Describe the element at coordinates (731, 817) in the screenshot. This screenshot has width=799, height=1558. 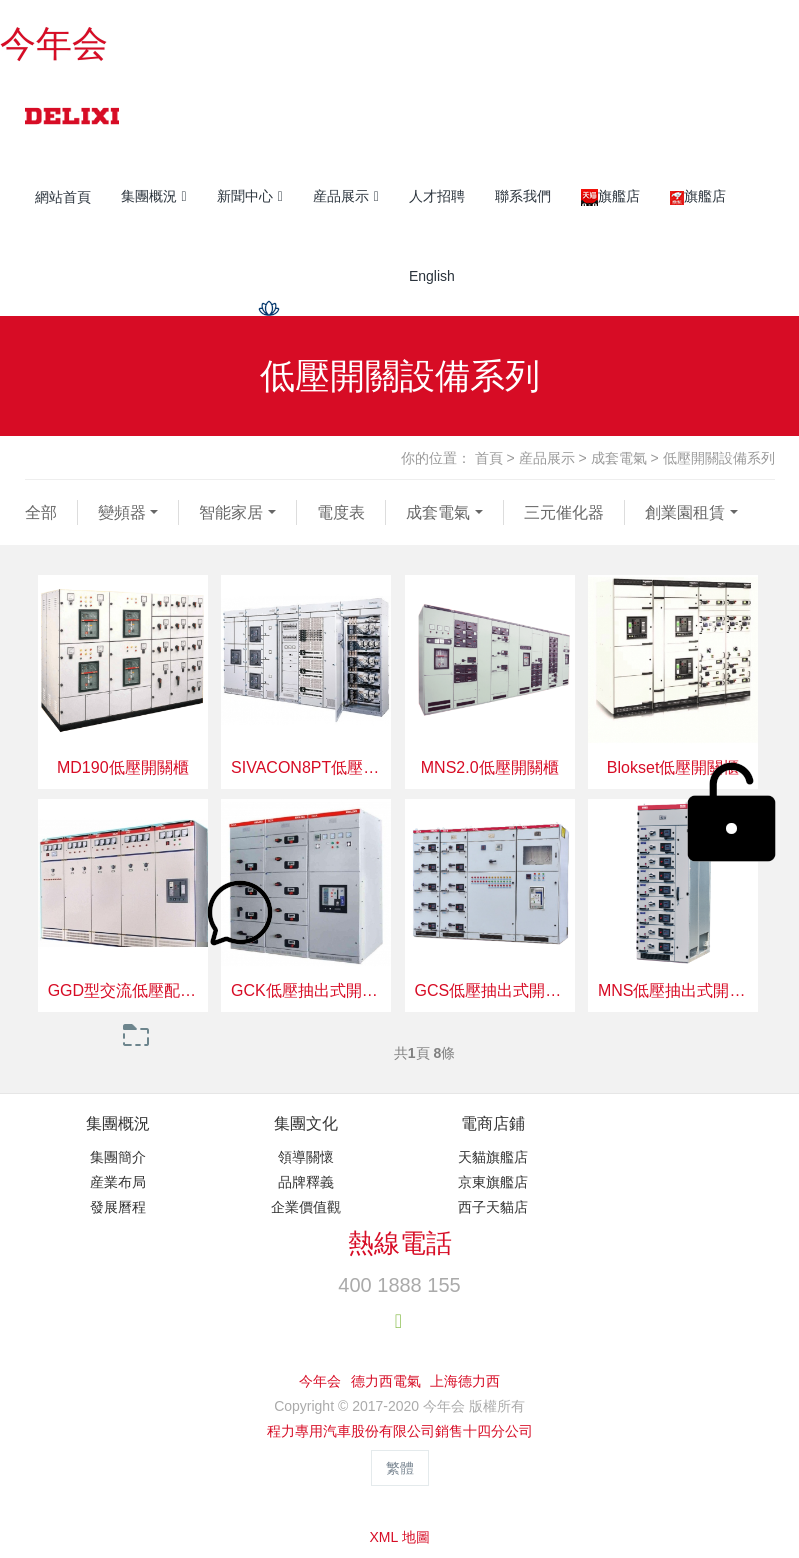
I see `unlock or access secured content` at that location.